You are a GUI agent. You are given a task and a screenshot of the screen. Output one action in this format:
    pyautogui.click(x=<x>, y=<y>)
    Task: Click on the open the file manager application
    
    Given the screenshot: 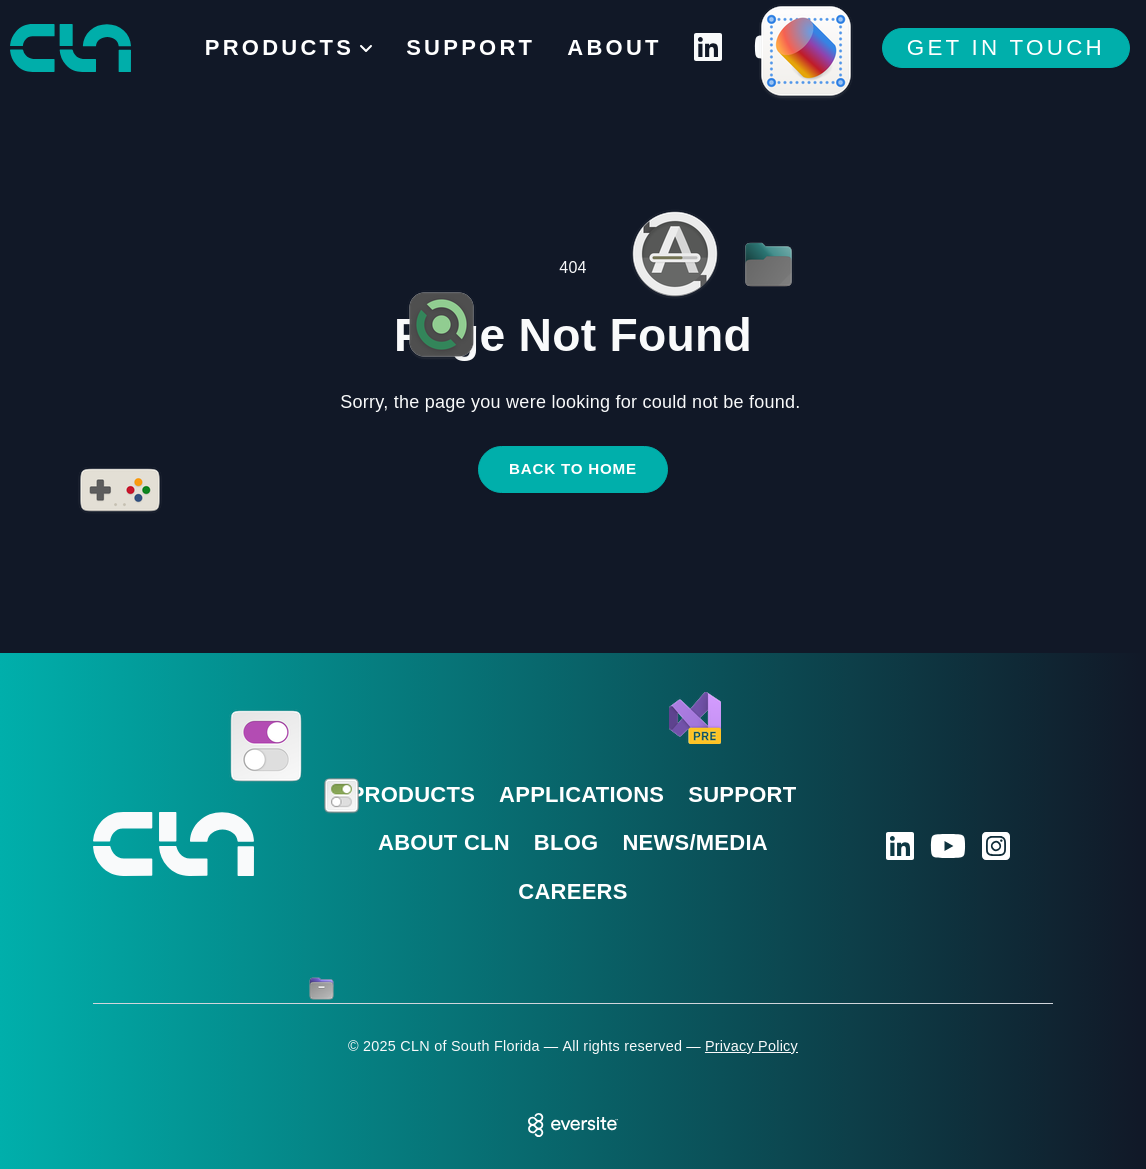 What is the action you would take?
    pyautogui.click(x=321, y=988)
    